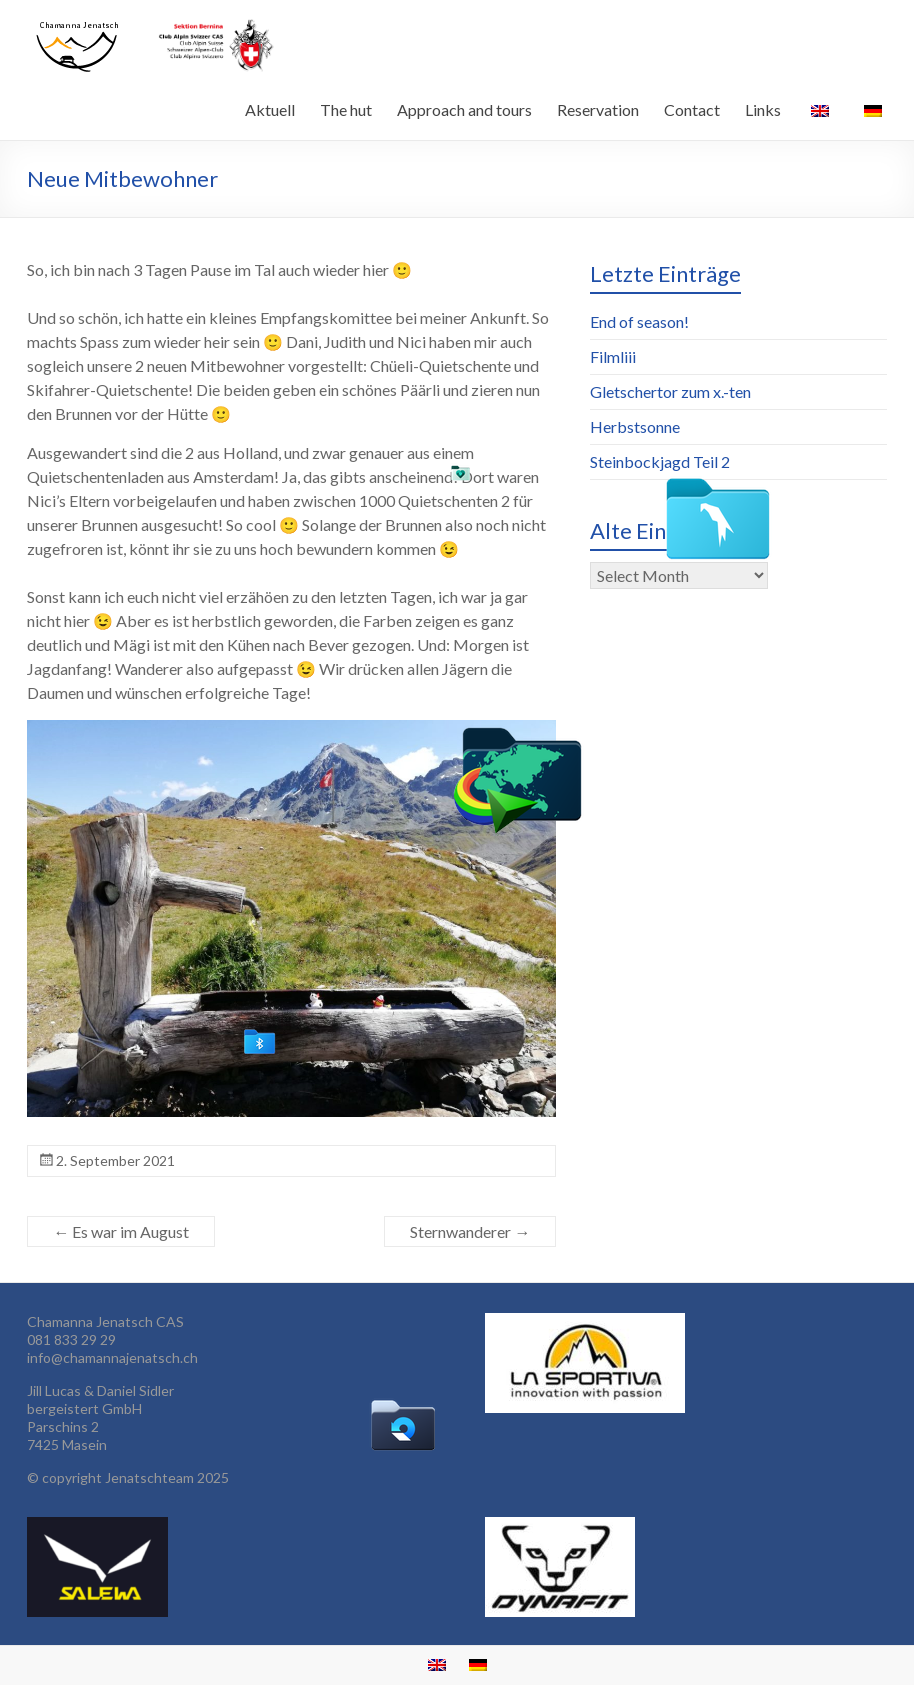  Describe the element at coordinates (460, 473) in the screenshot. I see `open microsoft family safety folder` at that location.